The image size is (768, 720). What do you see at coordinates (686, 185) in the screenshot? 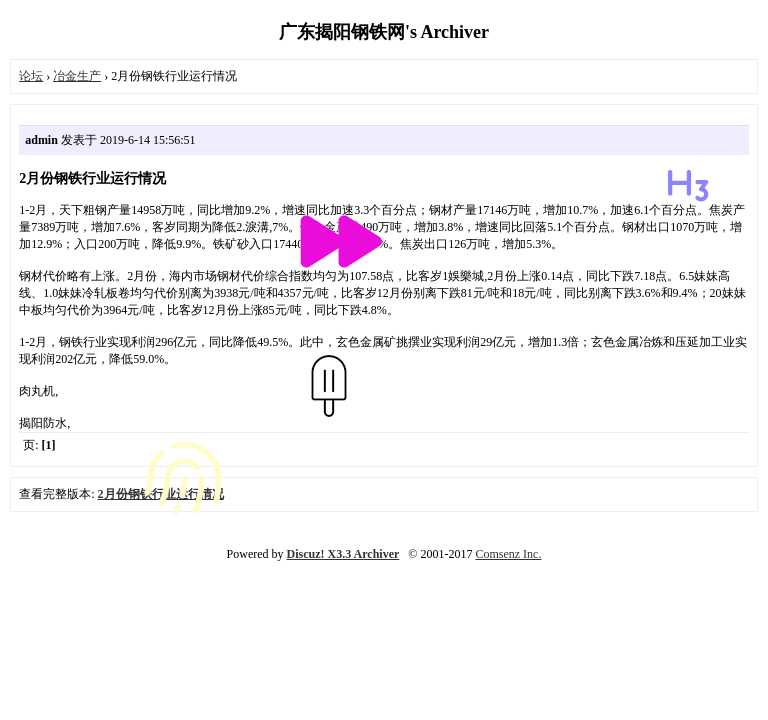
I see `format text as heading level 3` at bounding box center [686, 185].